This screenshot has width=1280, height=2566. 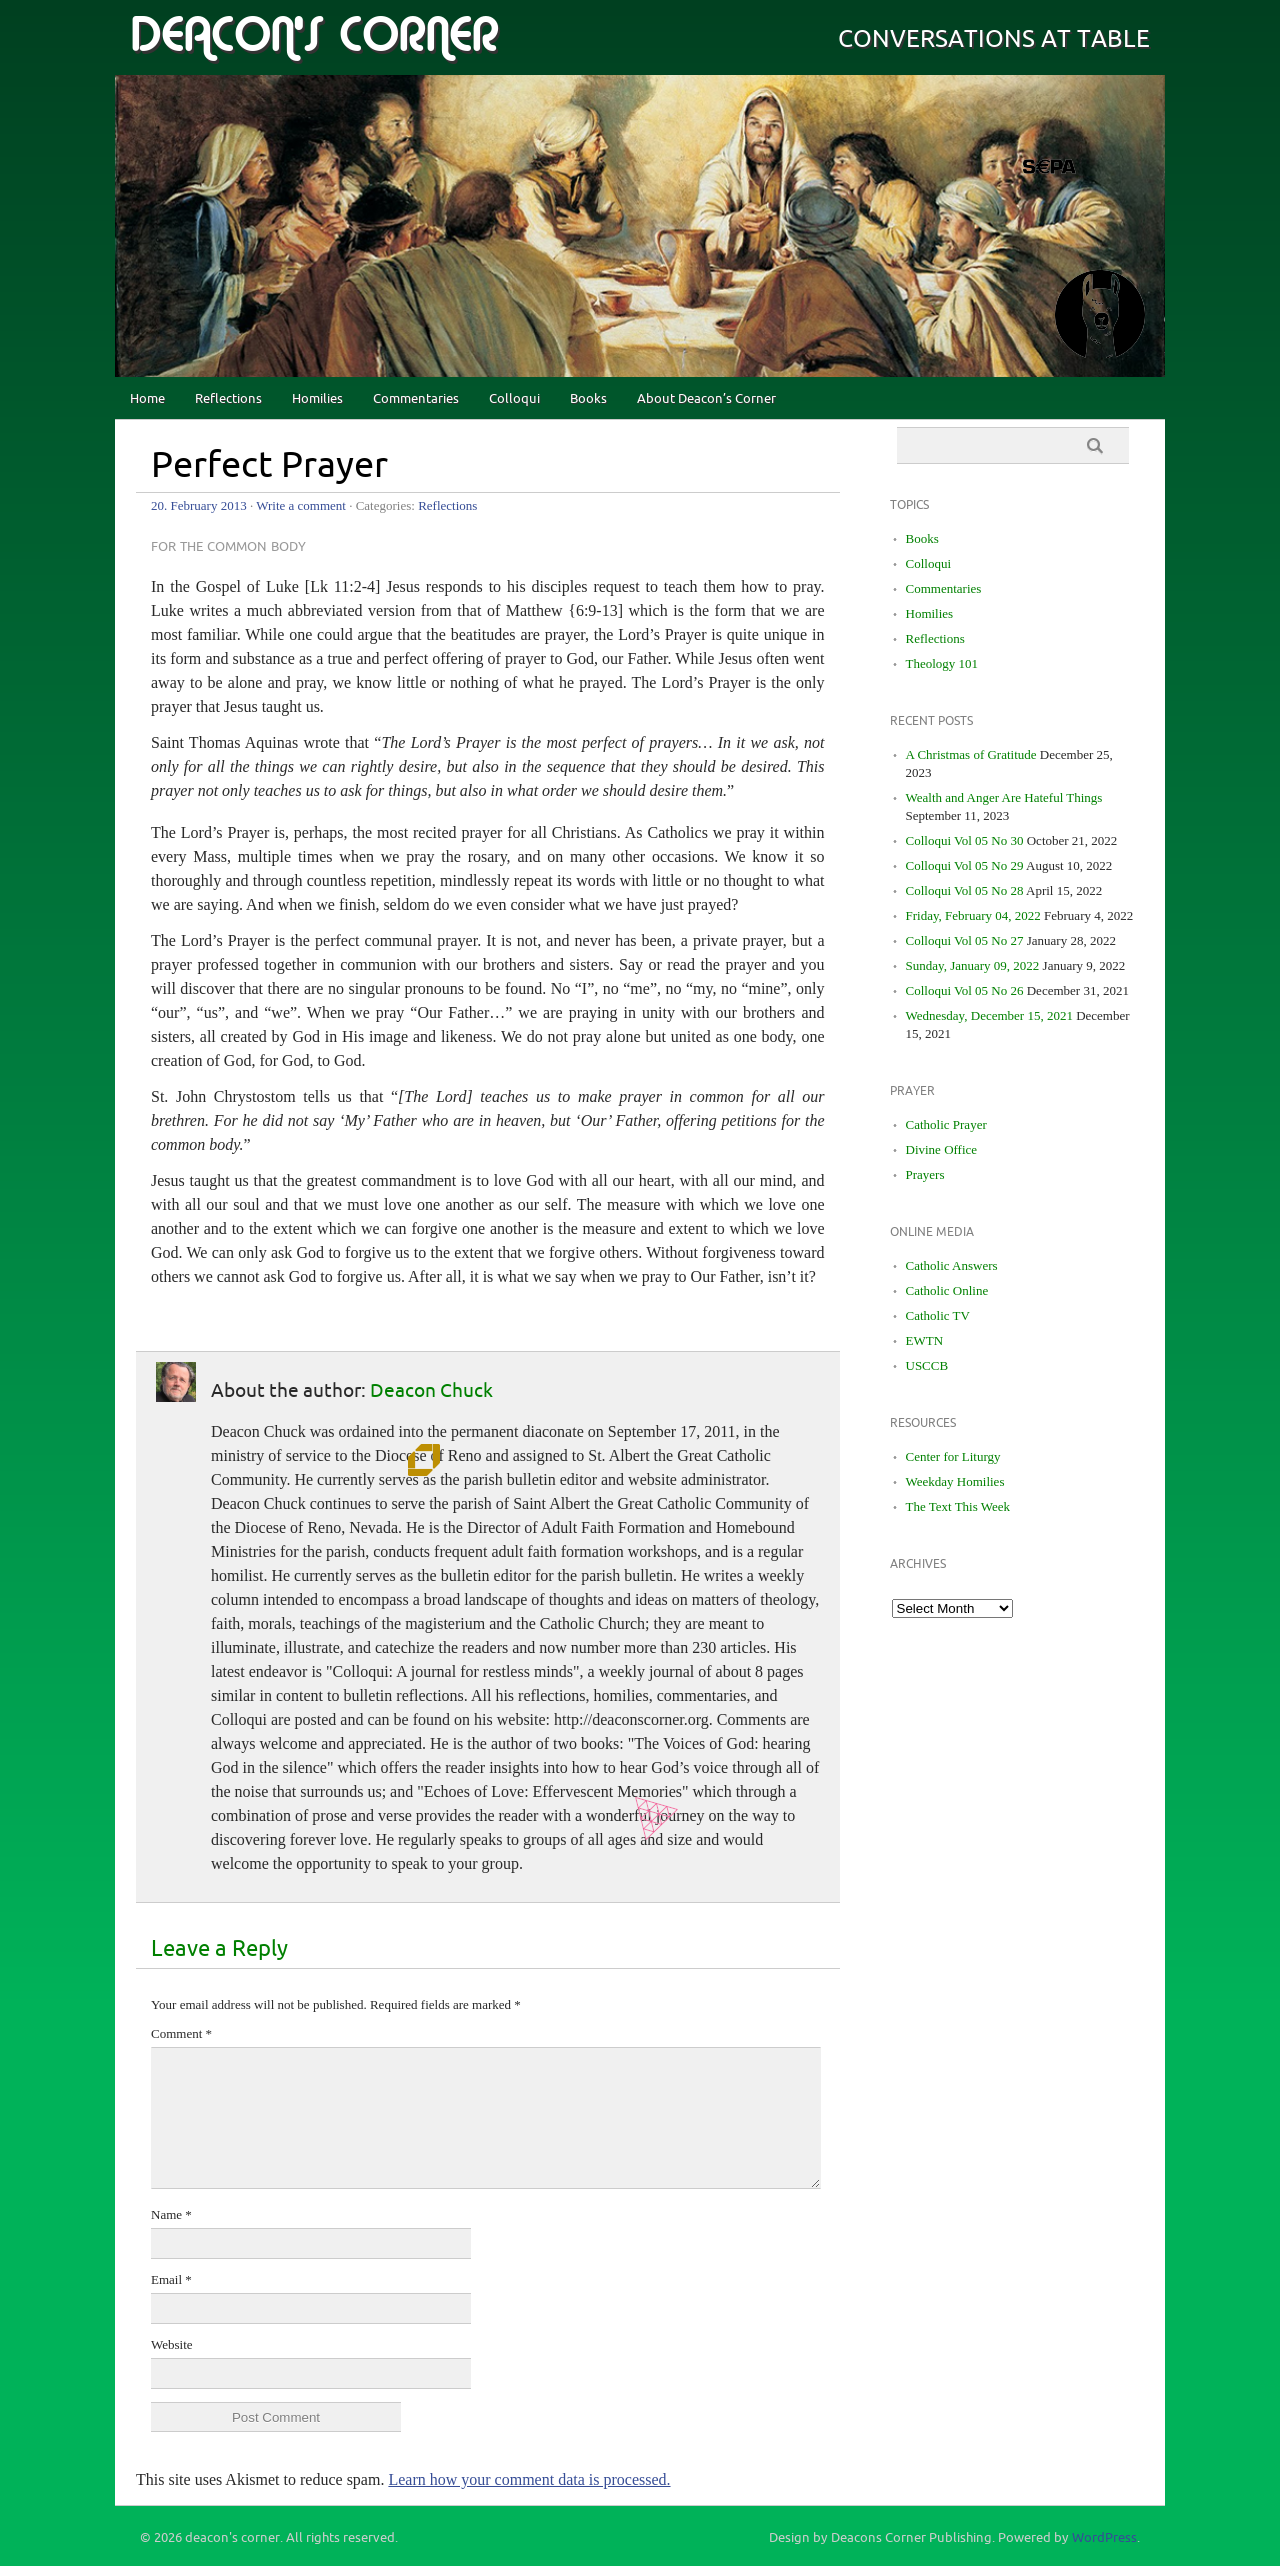 What do you see at coordinates (1100, 314) in the screenshot?
I see `open vikunja task management app` at bounding box center [1100, 314].